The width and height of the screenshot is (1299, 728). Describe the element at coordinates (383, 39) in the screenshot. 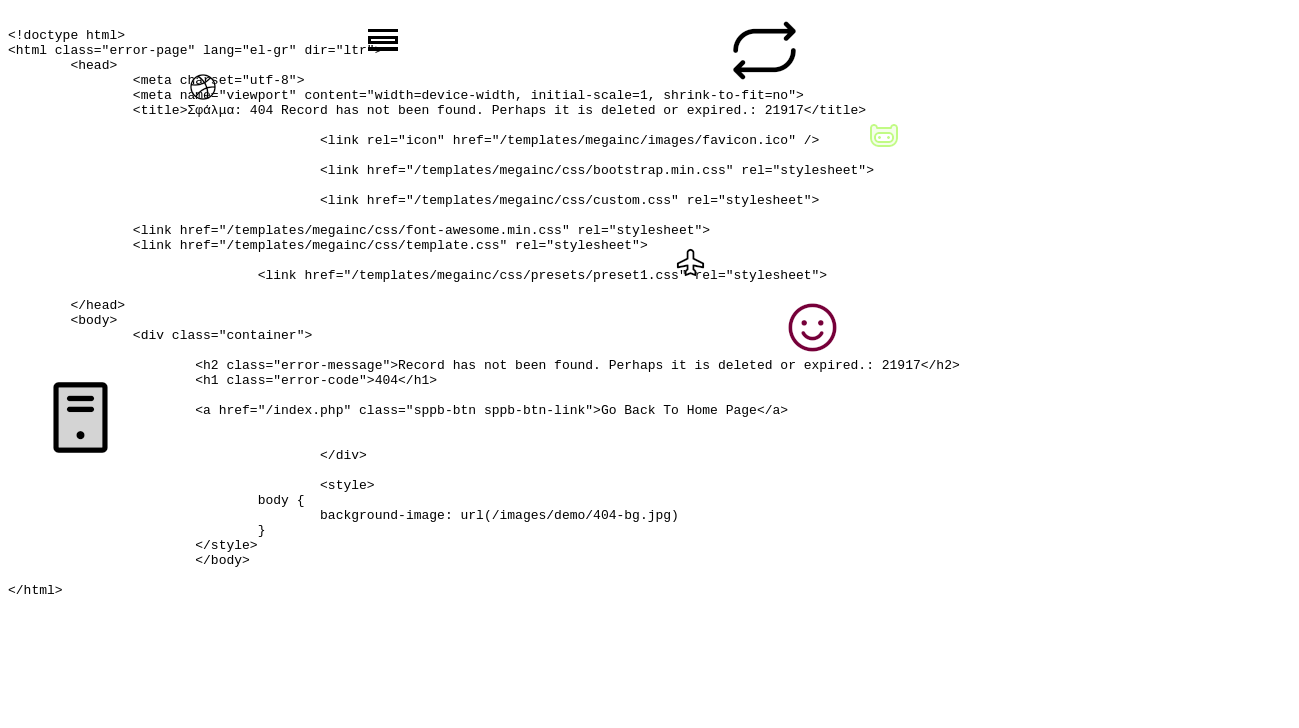

I see `switch to day view in calendar` at that location.